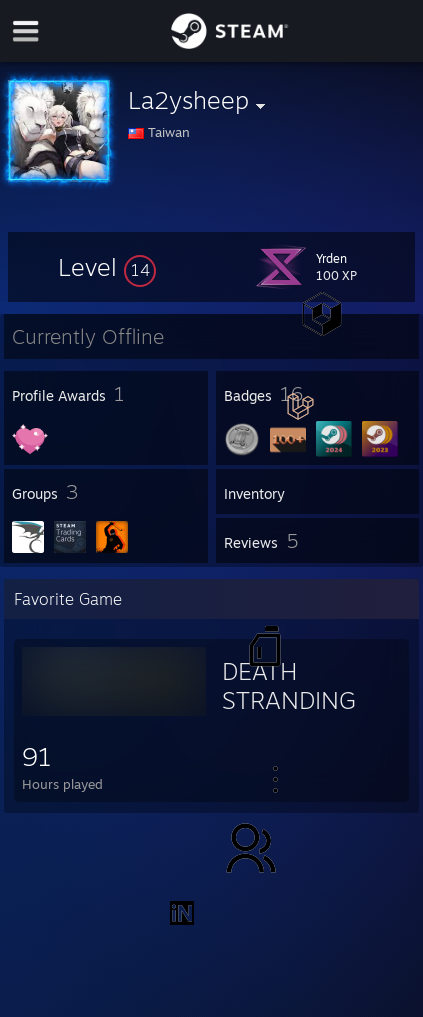 The height and width of the screenshot is (1017, 423). What do you see at coordinates (250, 849) in the screenshot?
I see `view group members` at bounding box center [250, 849].